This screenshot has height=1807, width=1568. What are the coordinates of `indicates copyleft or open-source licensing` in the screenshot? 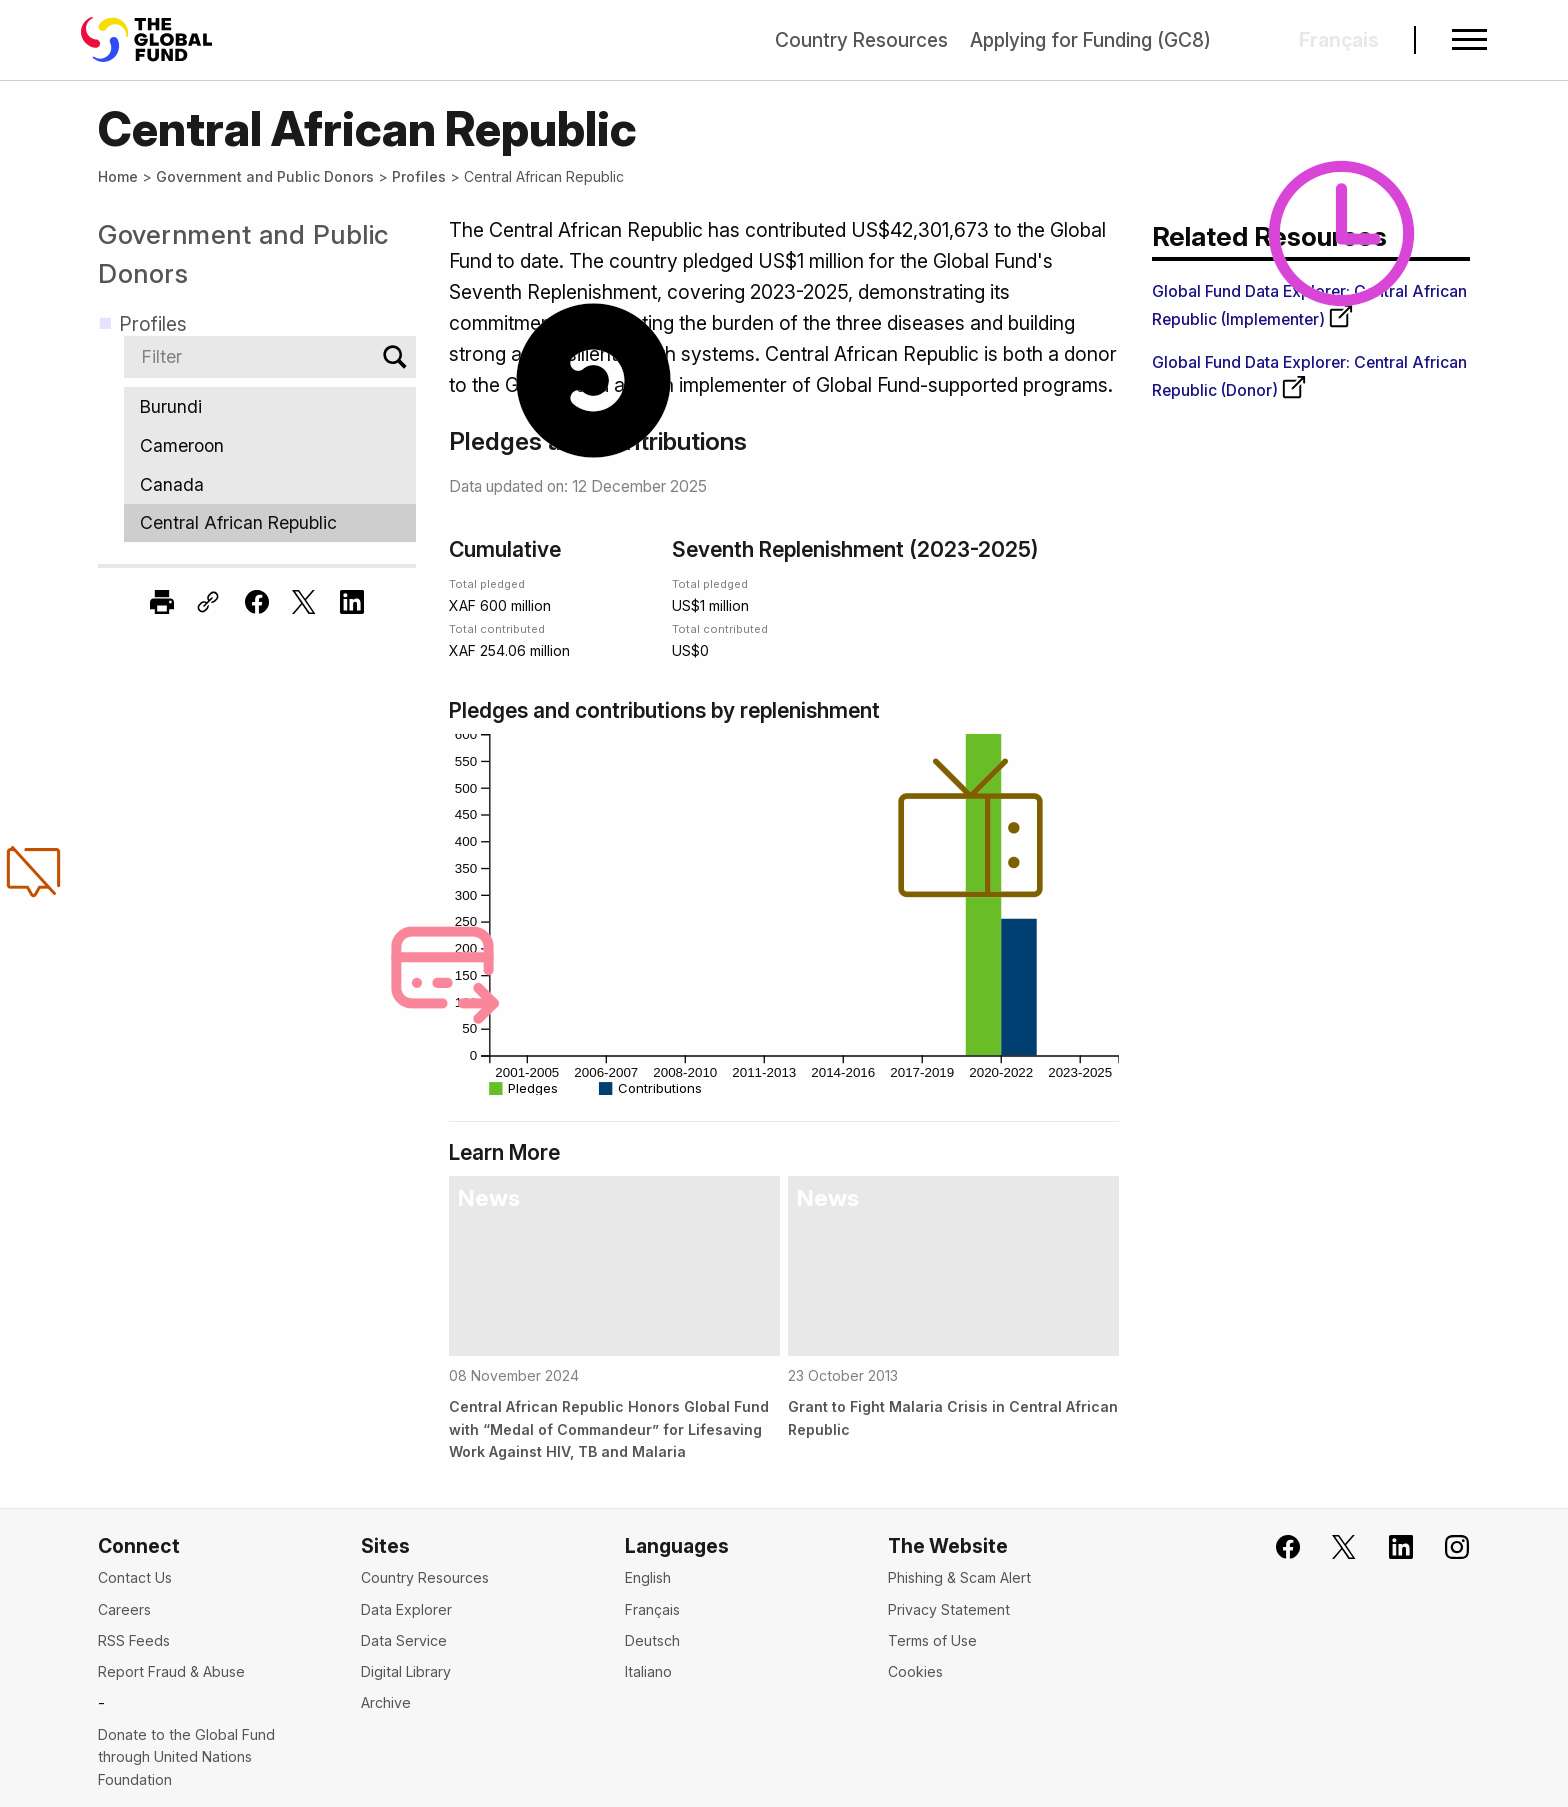 It's located at (593, 380).